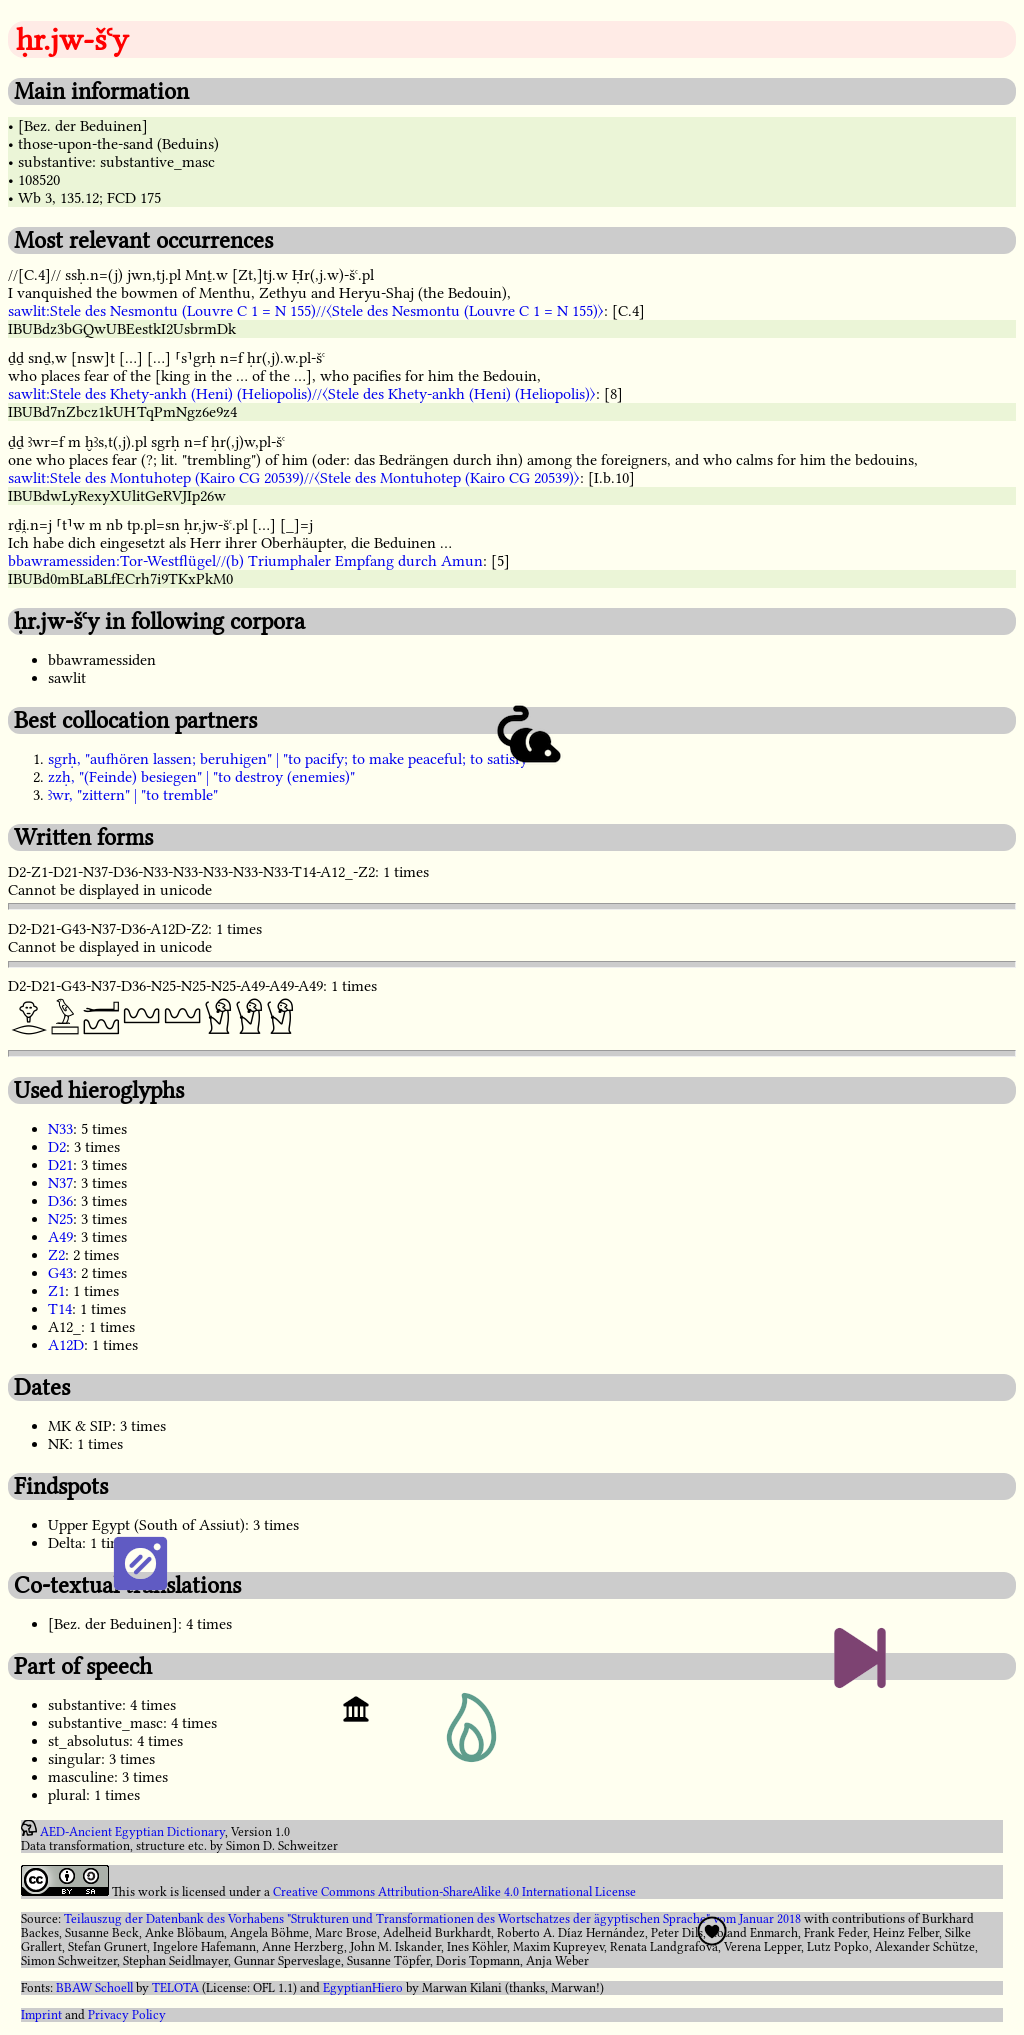 This screenshot has height=2035, width=1024. What do you see at coordinates (356, 1709) in the screenshot?
I see `view nearby landmarks or points of interest` at bounding box center [356, 1709].